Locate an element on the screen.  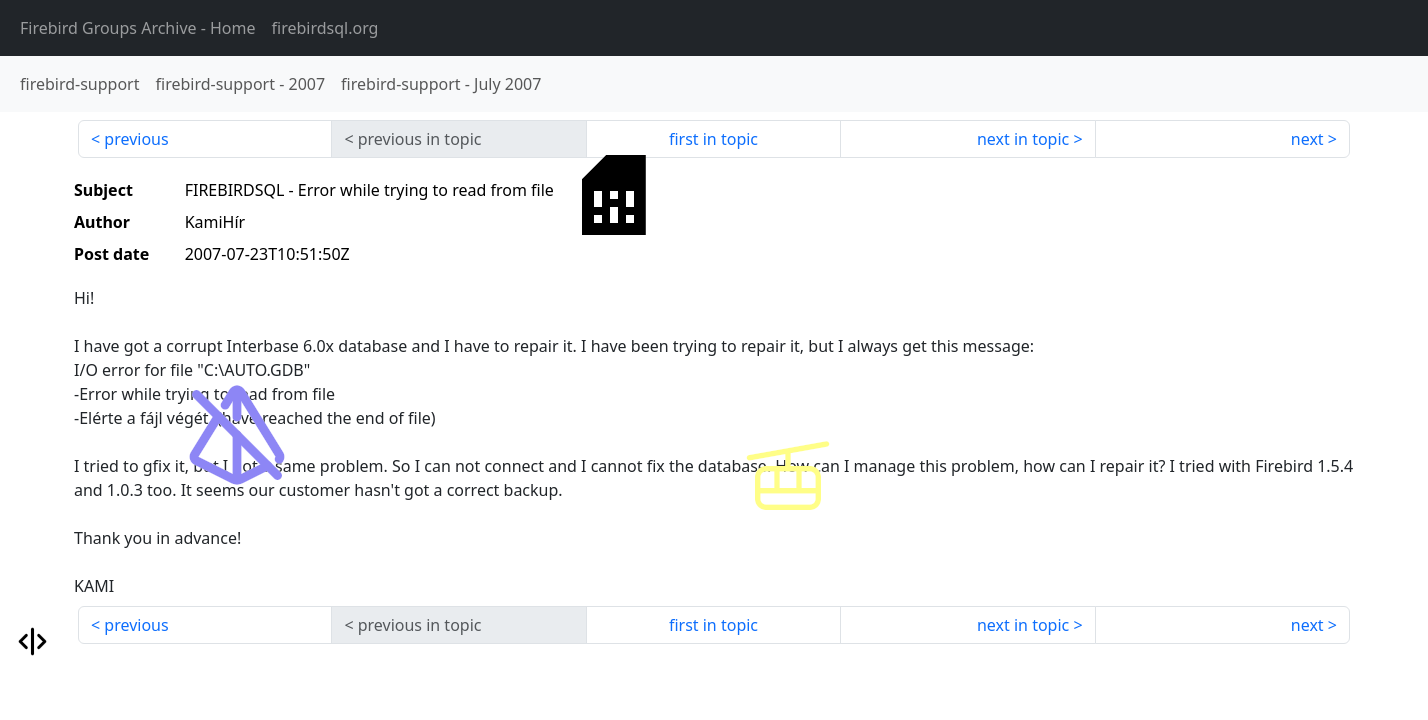
access cable car or gondola transit information is located at coordinates (788, 477).